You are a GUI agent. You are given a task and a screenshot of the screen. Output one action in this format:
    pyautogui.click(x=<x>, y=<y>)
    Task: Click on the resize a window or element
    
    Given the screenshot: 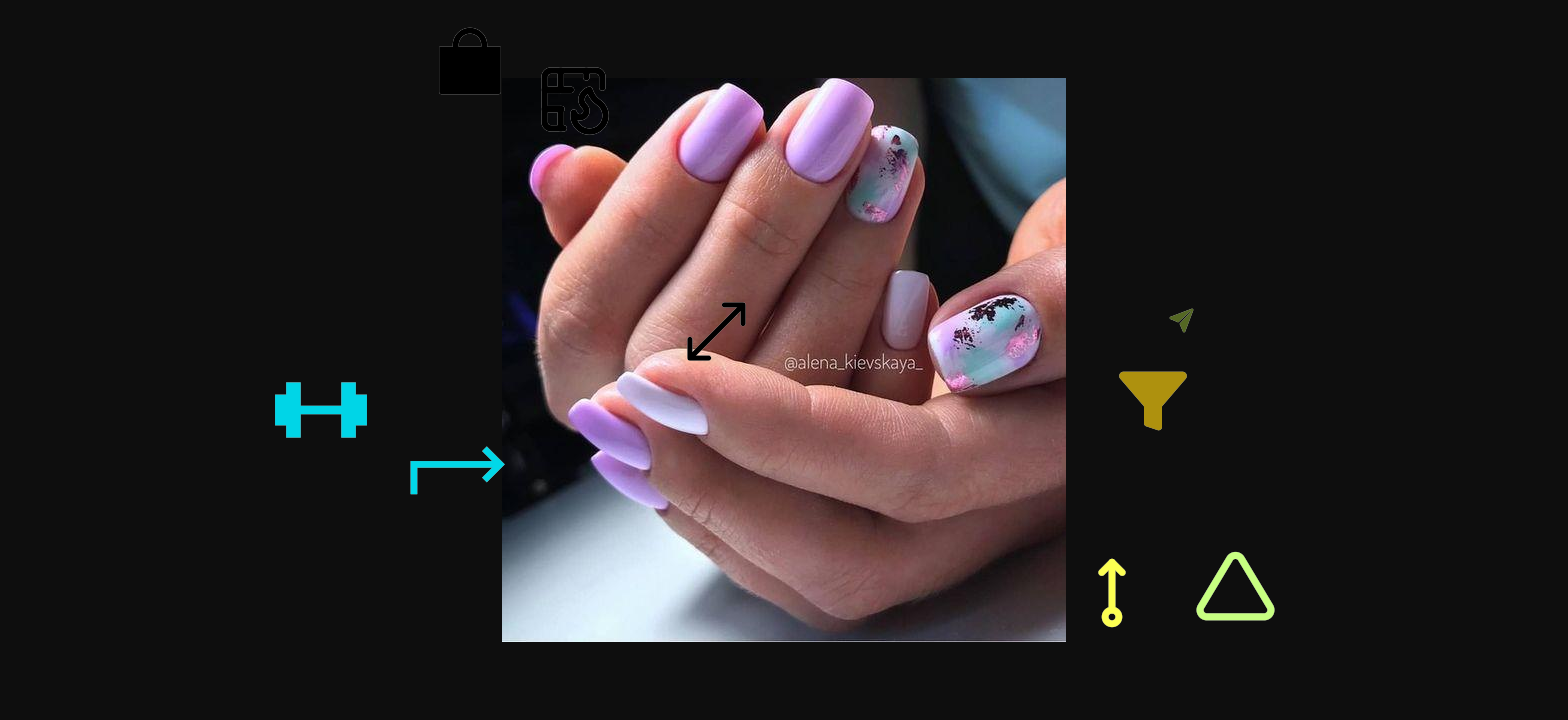 What is the action you would take?
    pyautogui.click(x=716, y=331)
    